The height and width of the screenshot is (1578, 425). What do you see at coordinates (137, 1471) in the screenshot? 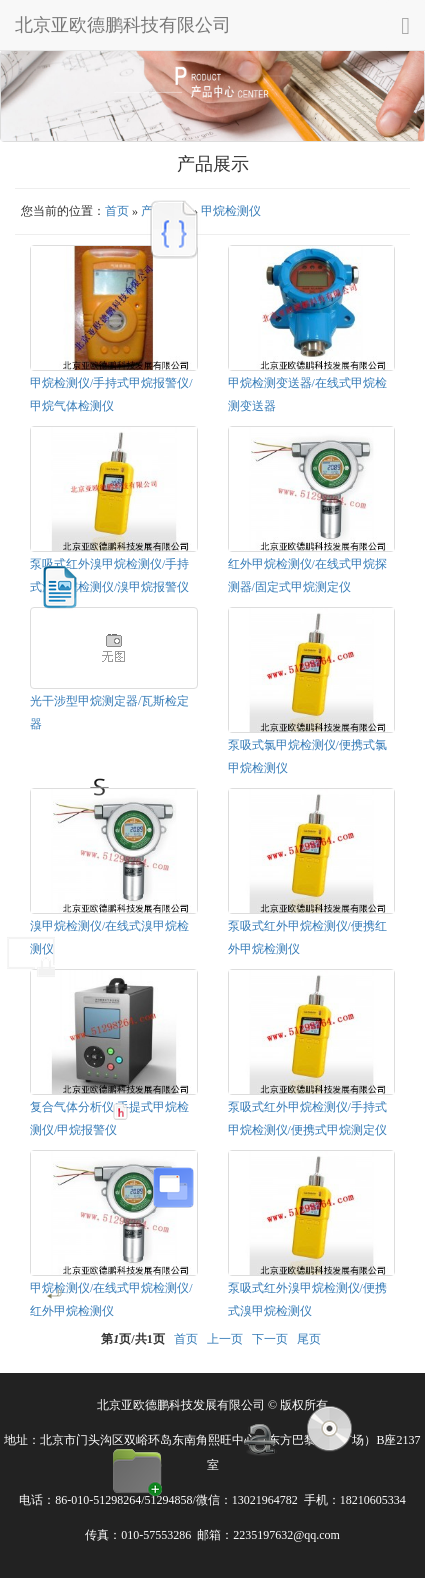
I see `create a new folder` at bounding box center [137, 1471].